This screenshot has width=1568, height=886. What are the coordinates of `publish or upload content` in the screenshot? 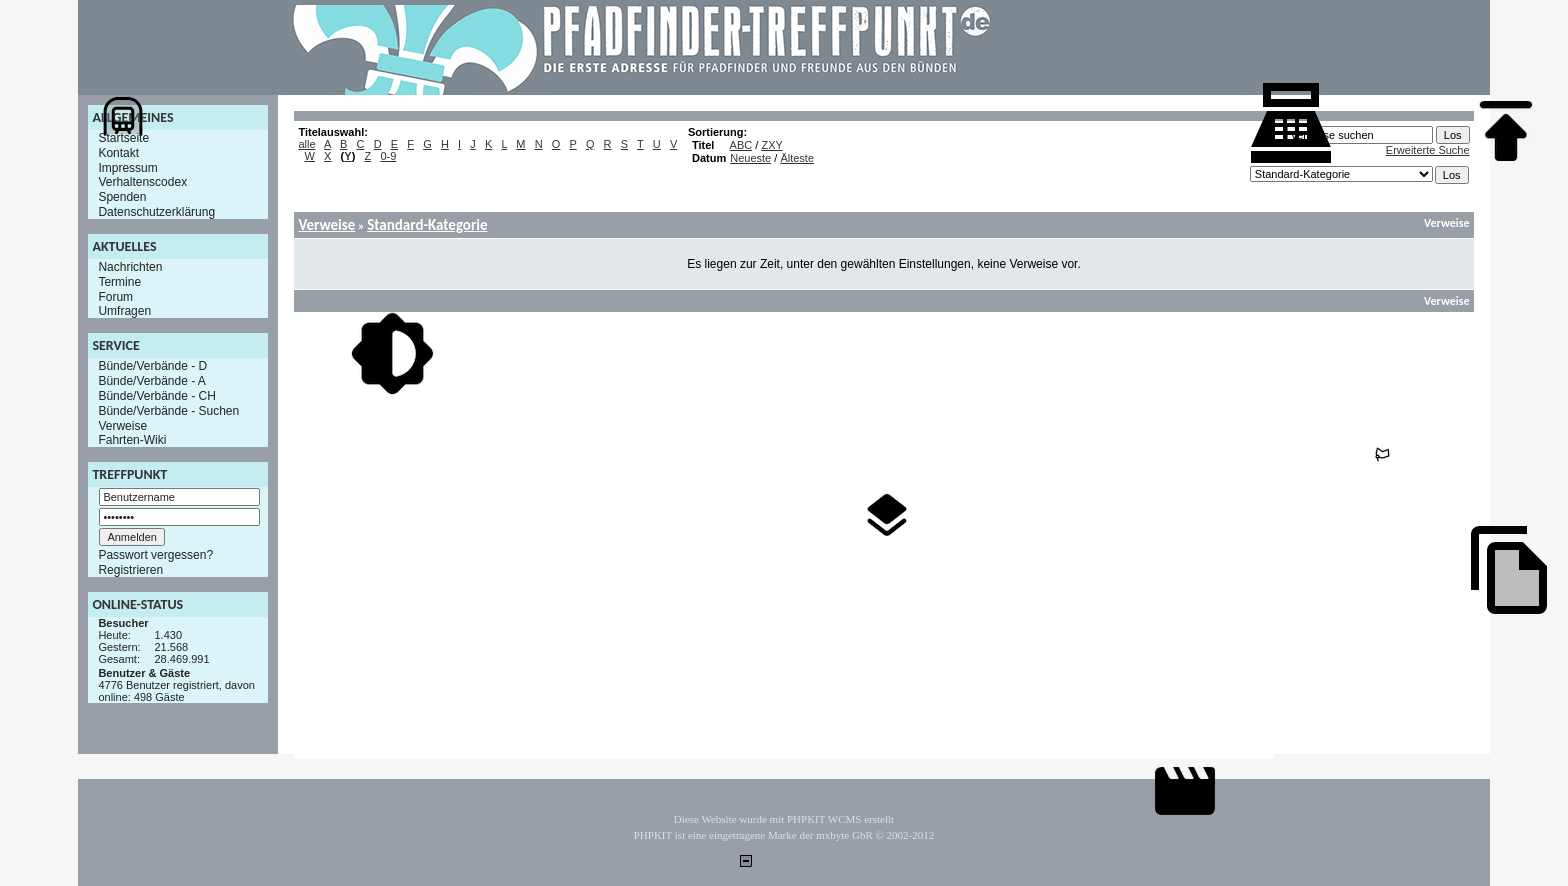 It's located at (1506, 131).